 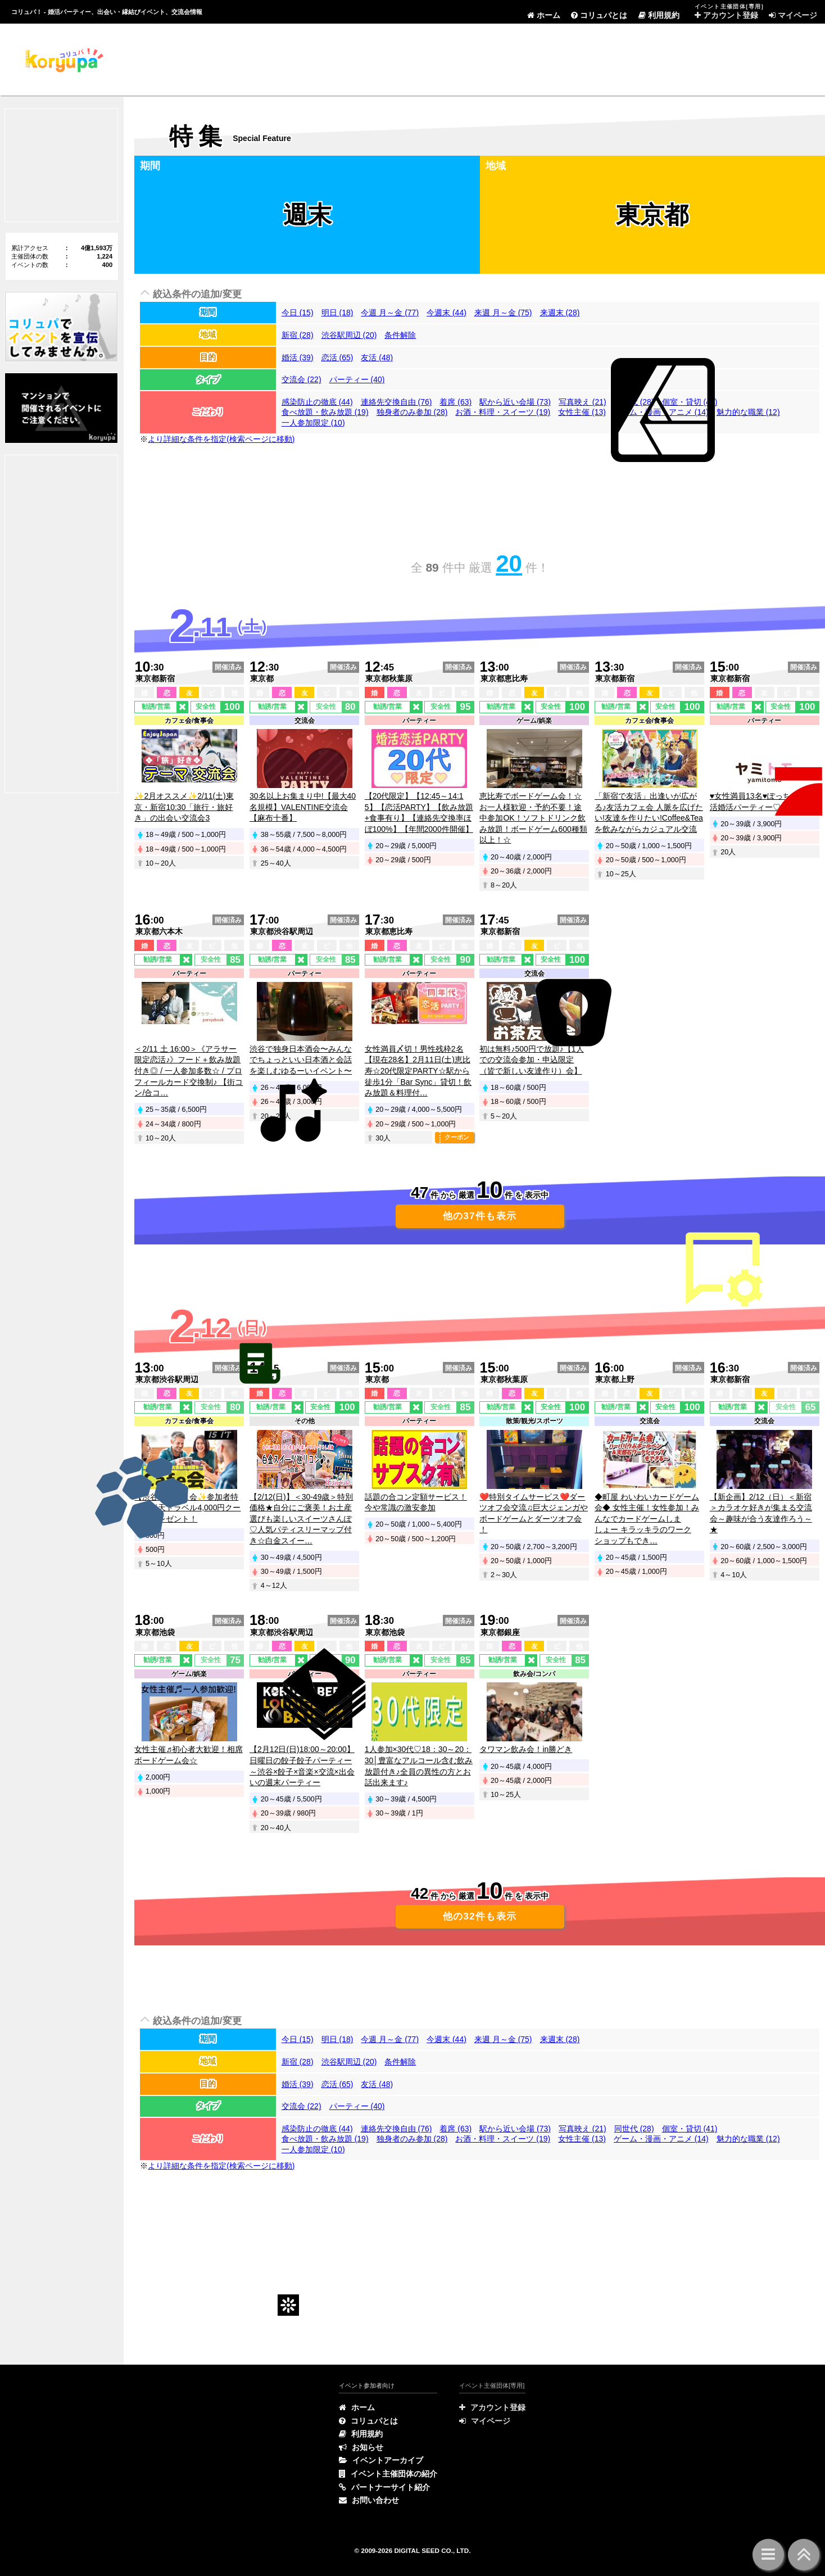 What do you see at coordinates (295, 1113) in the screenshot?
I see `access AI-powered music features` at bounding box center [295, 1113].